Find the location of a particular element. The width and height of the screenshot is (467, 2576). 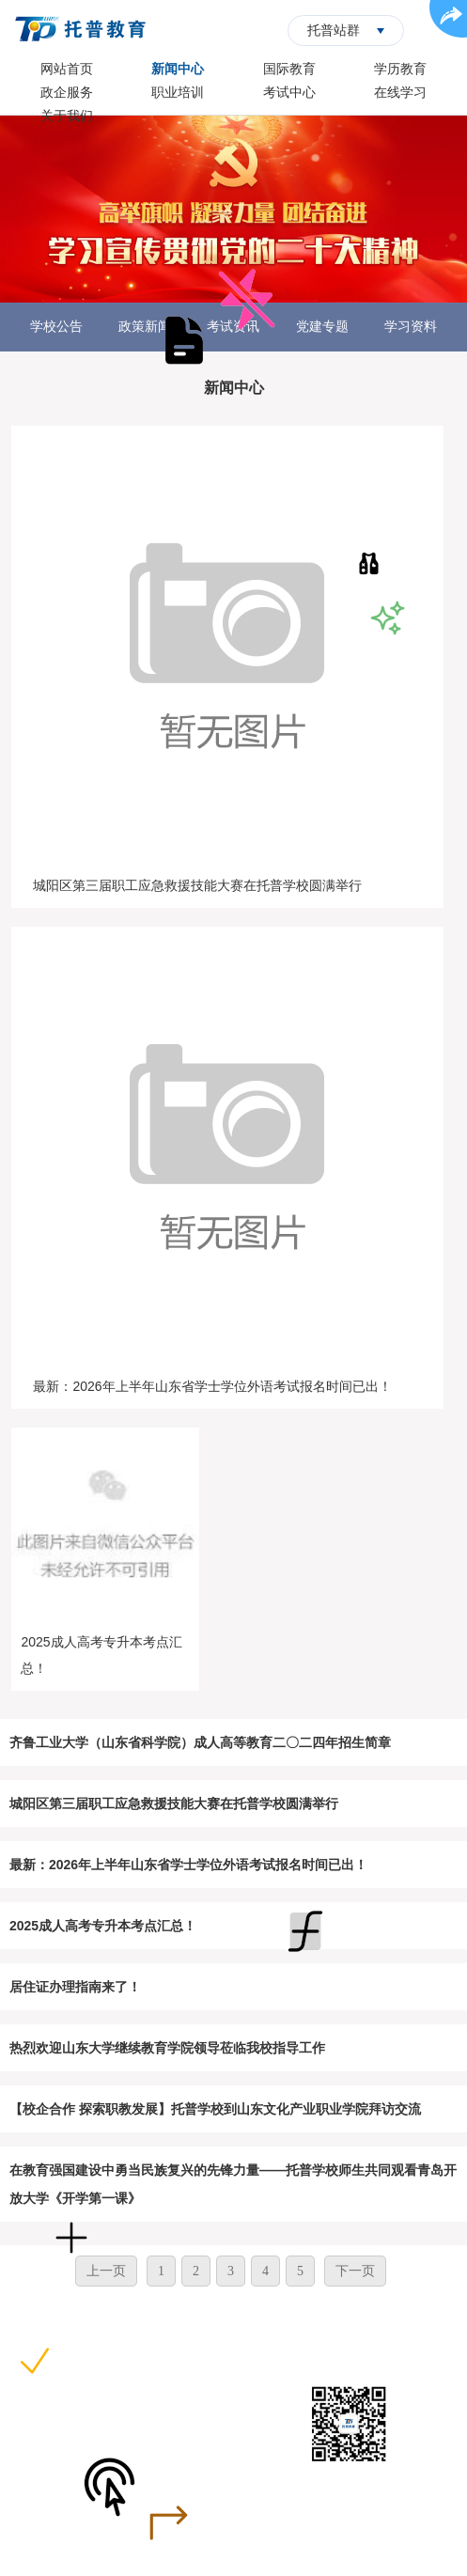

view document details is located at coordinates (184, 340).